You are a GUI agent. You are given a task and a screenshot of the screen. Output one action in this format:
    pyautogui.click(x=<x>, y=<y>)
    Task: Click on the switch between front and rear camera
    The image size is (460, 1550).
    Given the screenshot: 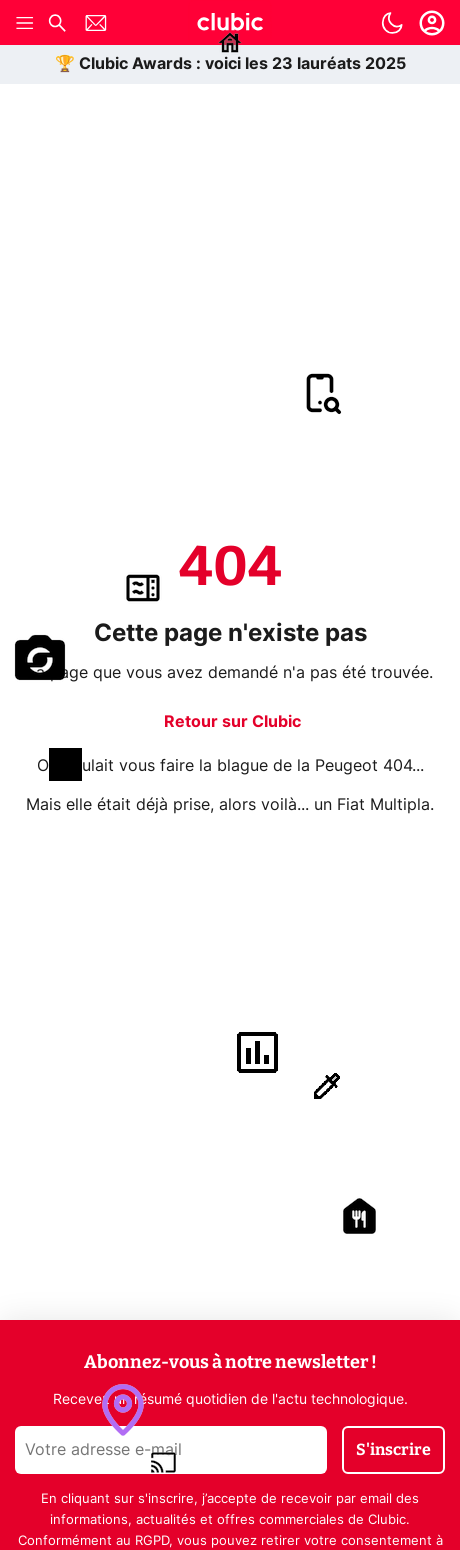 What is the action you would take?
    pyautogui.click(x=40, y=660)
    